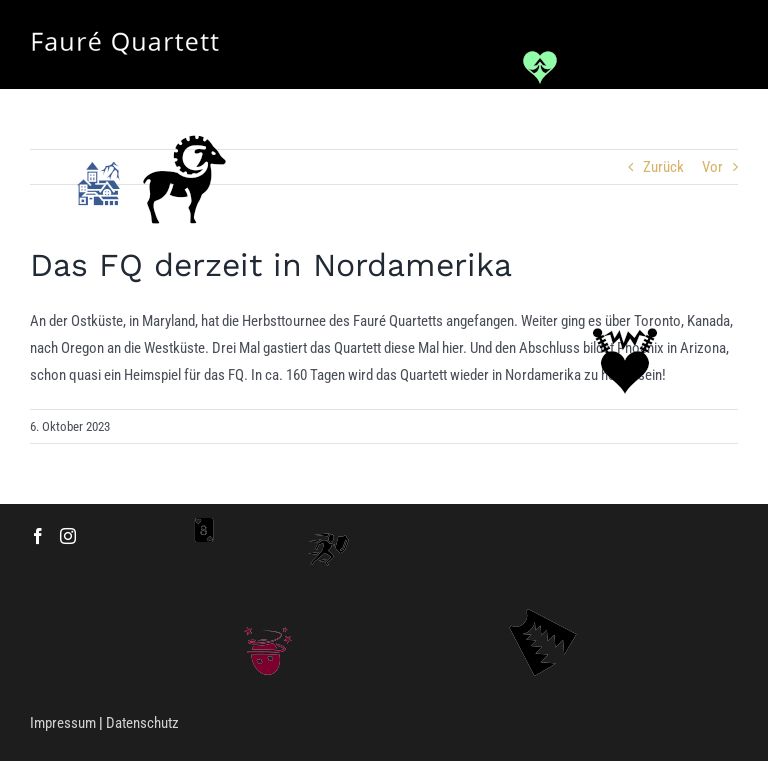 This screenshot has height=761, width=768. What do you see at coordinates (625, 361) in the screenshot?
I see `view health or vitality status in a game` at bounding box center [625, 361].